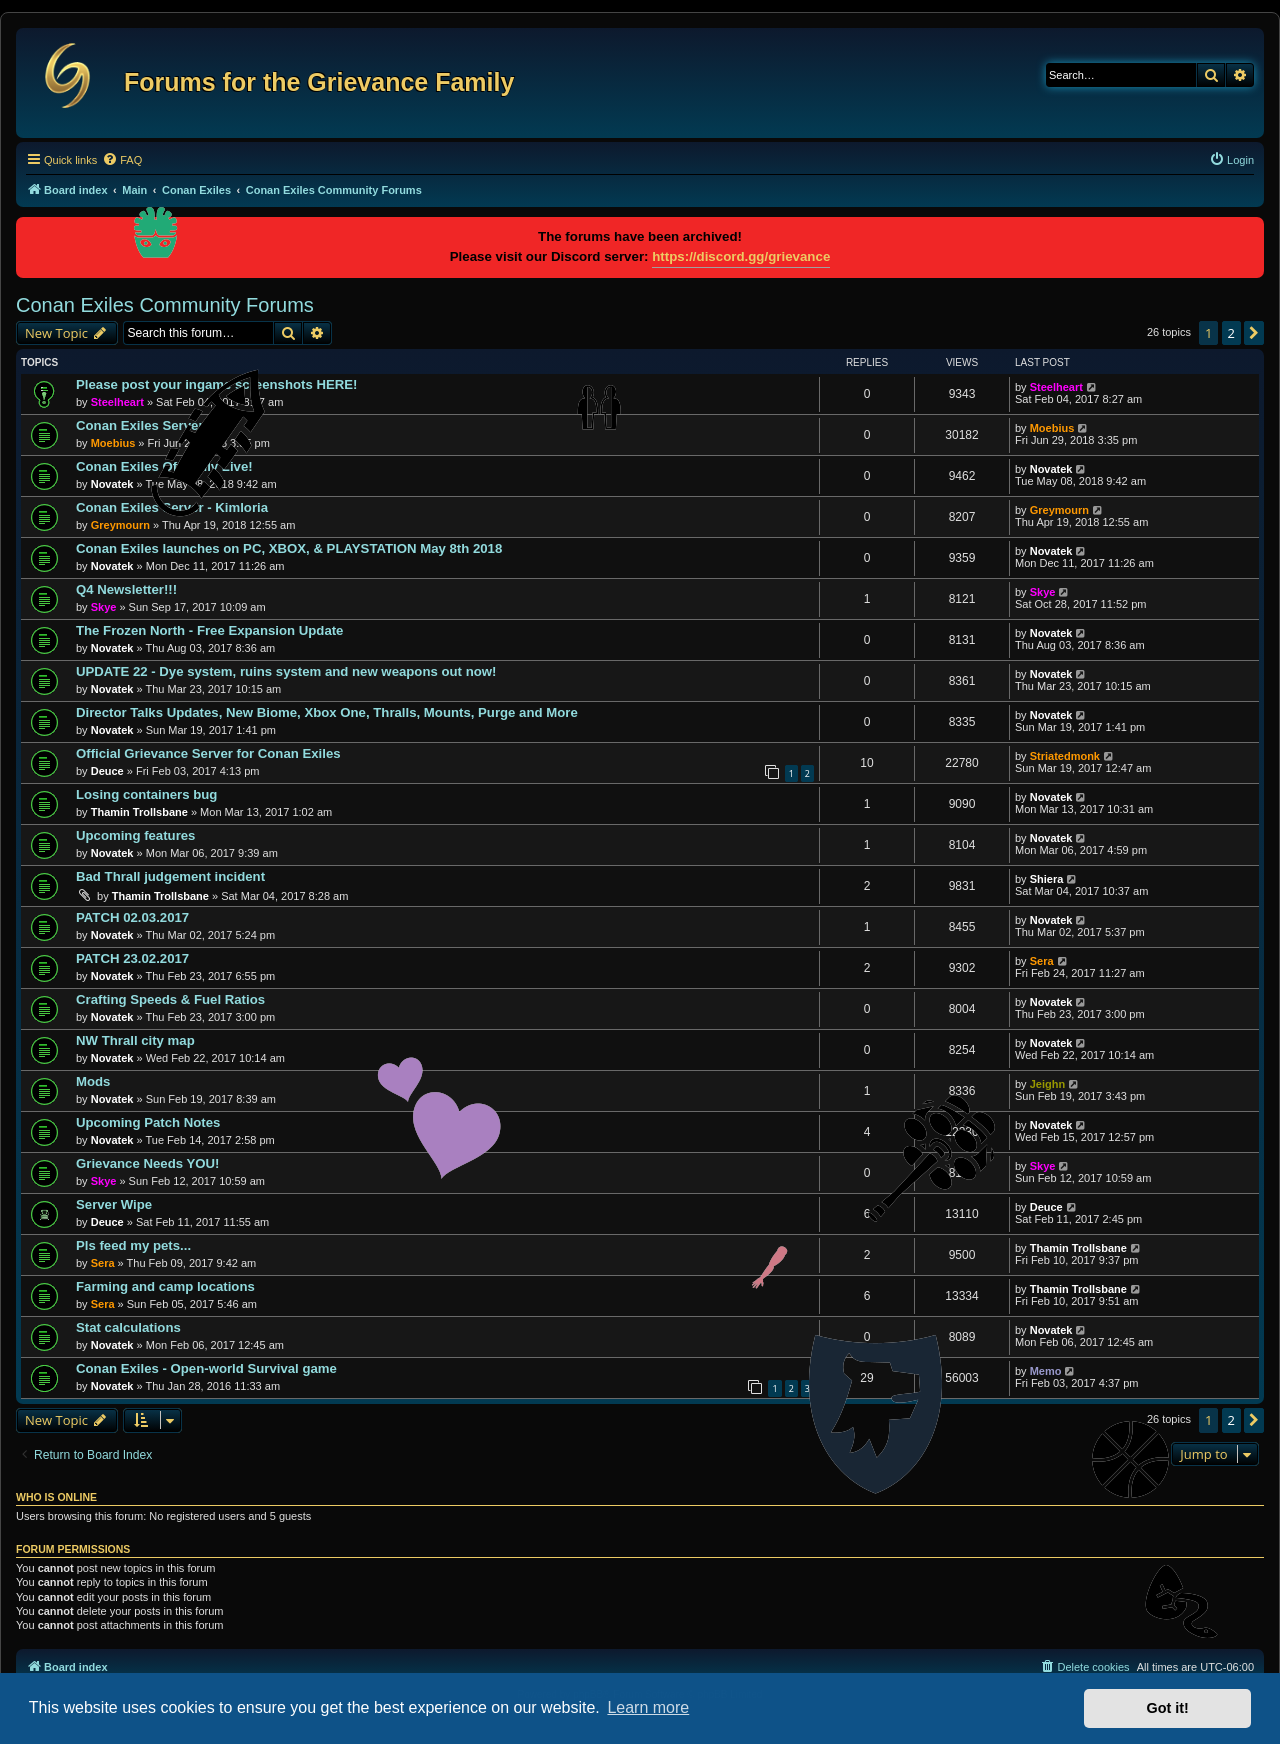 Image resolution: width=1280 pixels, height=1744 pixels. What do you see at coordinates (931, 1158) in the screenshot?
I see `select grenade weapon in inventory` at bounding box center [931, 1158].